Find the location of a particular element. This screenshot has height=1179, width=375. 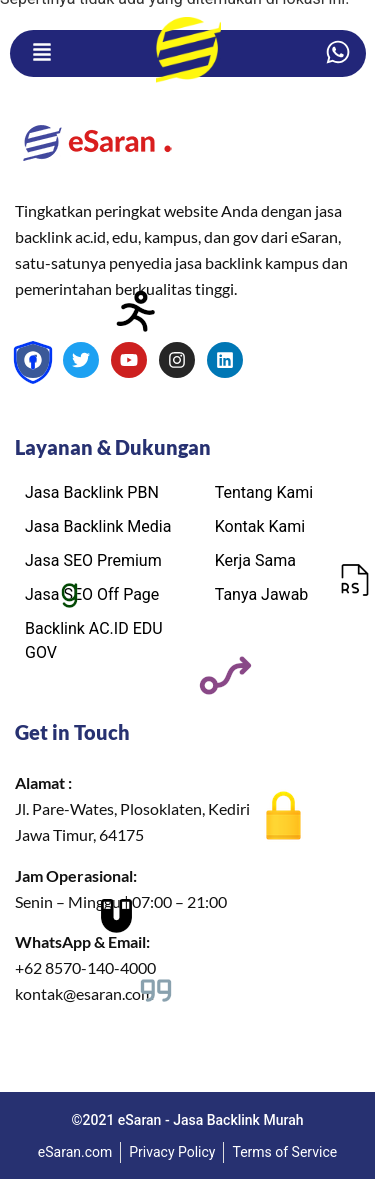

navigate to the next step in a workflow is located at coordinates (225, 675).